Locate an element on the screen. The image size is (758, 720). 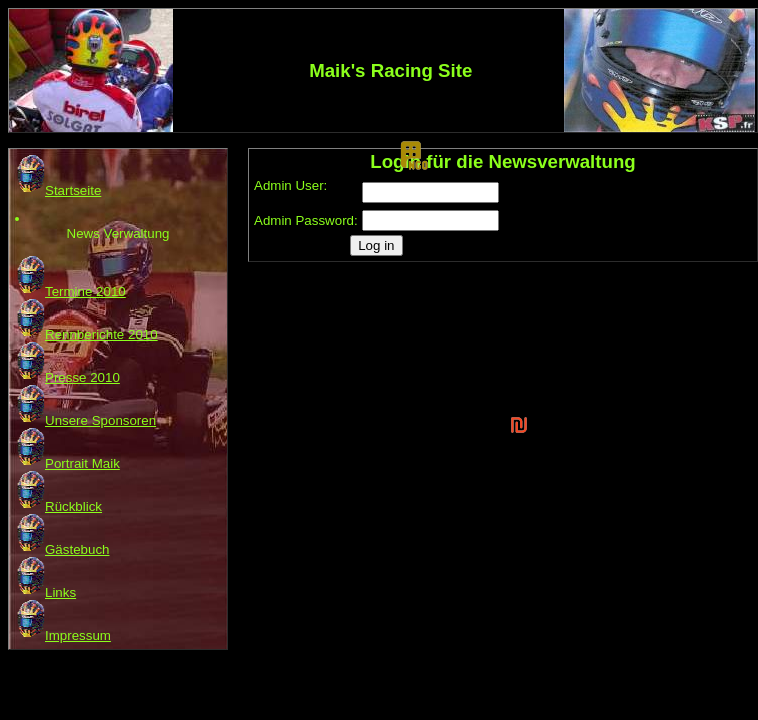
indicates Israeli new shekel currency is located at coordinates (519, 425).